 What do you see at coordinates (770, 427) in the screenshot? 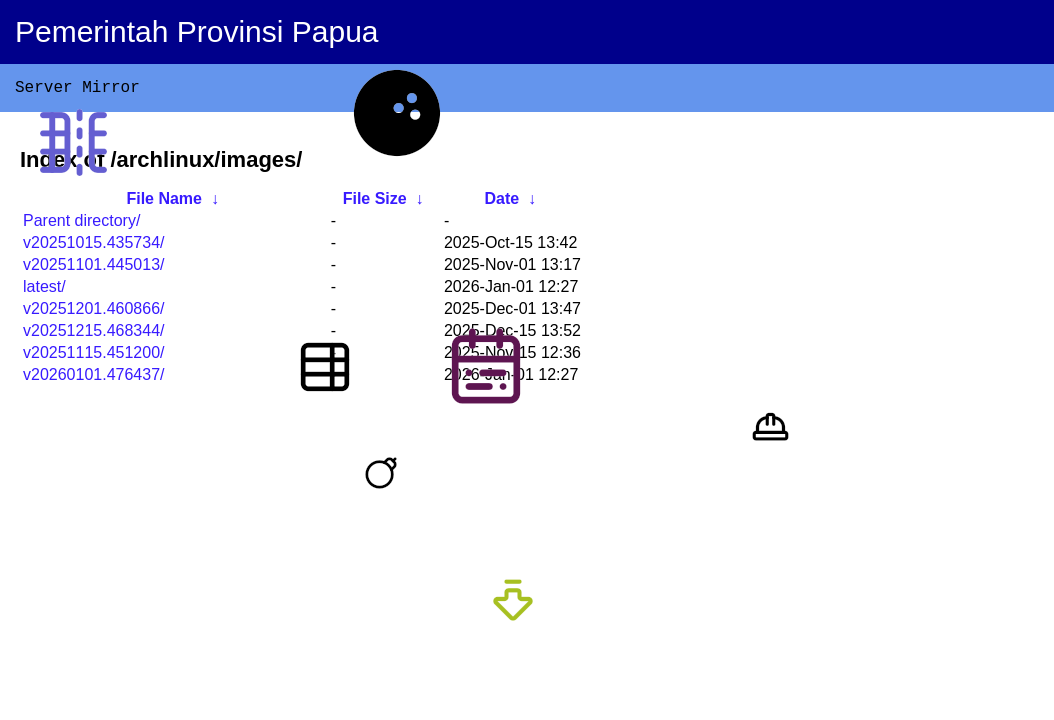
I see `access construction or safety settings` at bounding box center [770, 427].